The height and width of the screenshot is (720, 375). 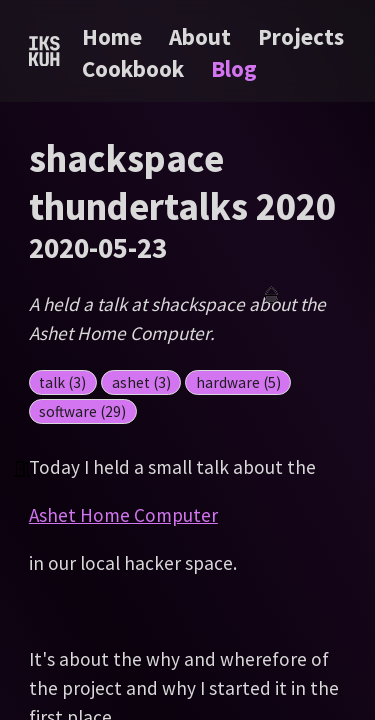 I want to click on access meeting room booking, so click(x=22, y=469).